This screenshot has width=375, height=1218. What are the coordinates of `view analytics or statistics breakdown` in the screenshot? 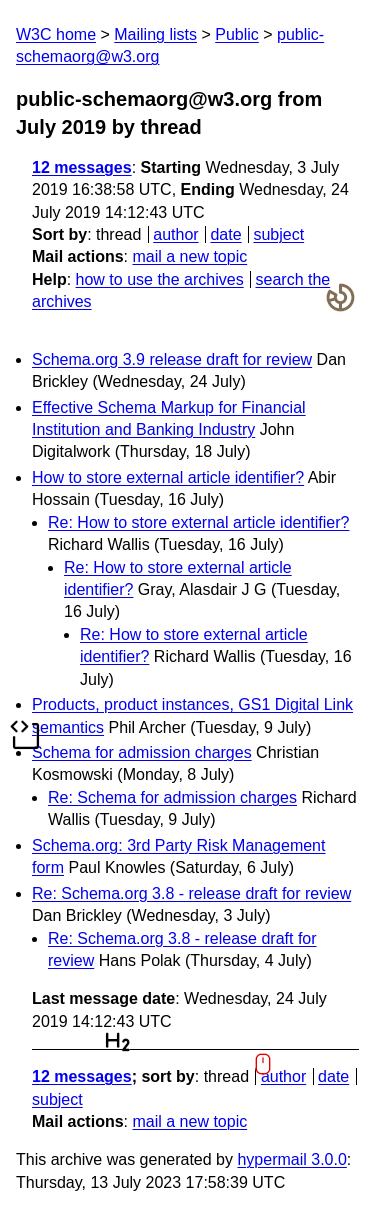 It's located at (340, 297).